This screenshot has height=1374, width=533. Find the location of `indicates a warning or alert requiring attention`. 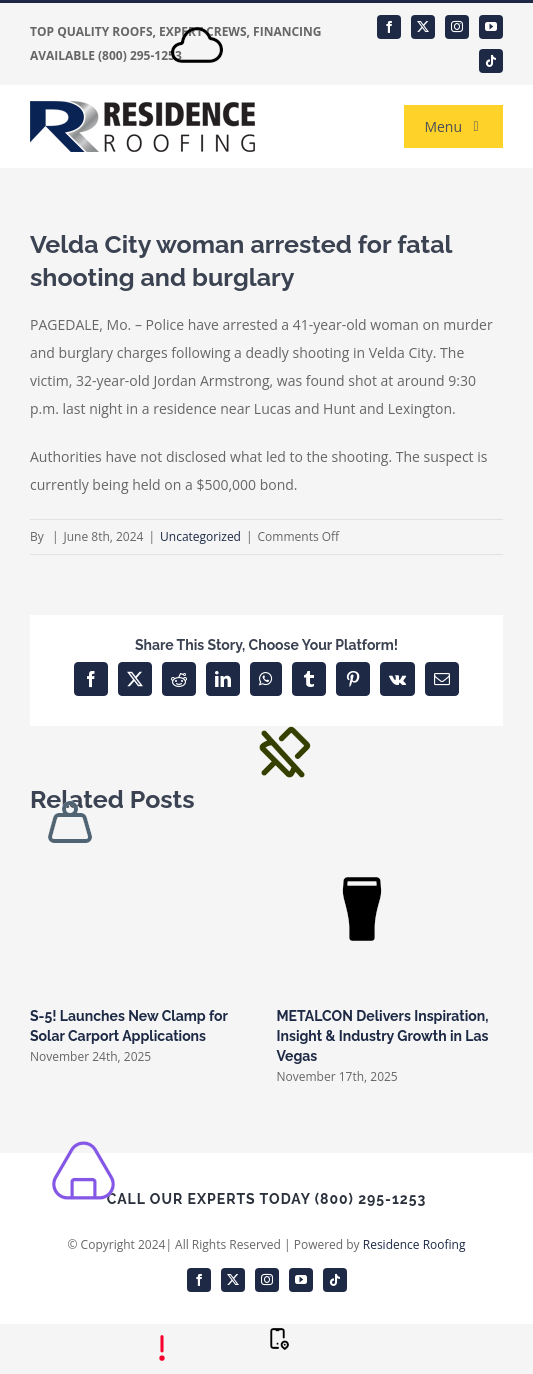

indicates a warning or alert requiring attention is located at coordinates (162, 1348).